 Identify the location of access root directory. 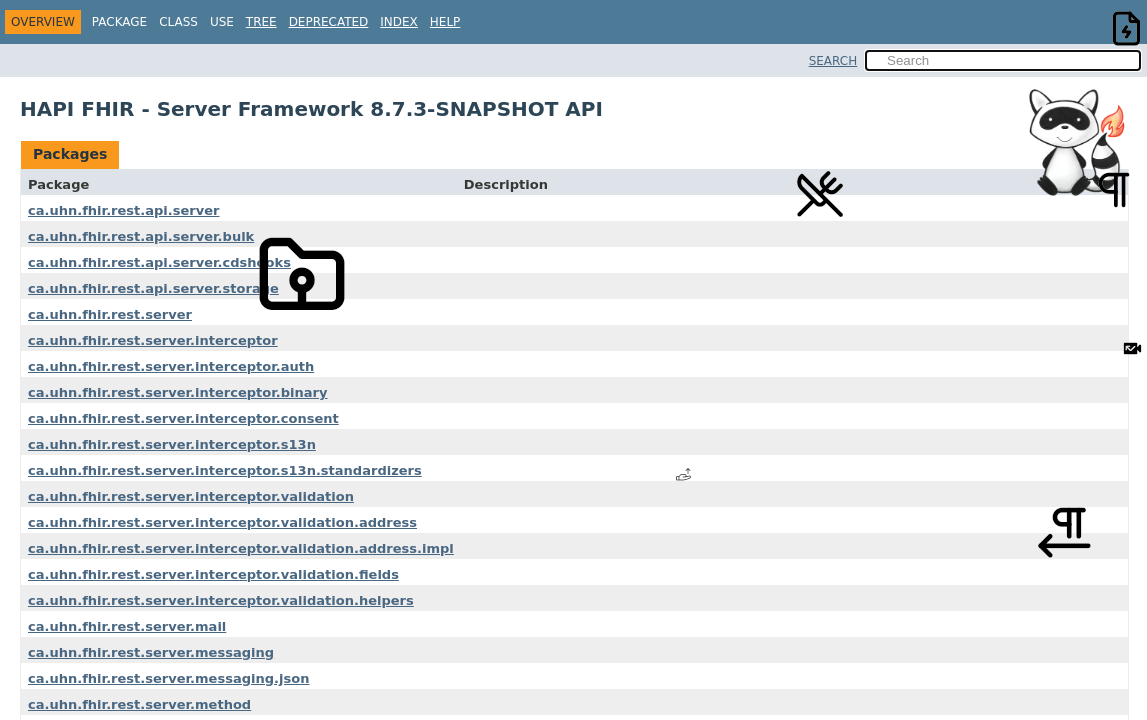
(302, 276).